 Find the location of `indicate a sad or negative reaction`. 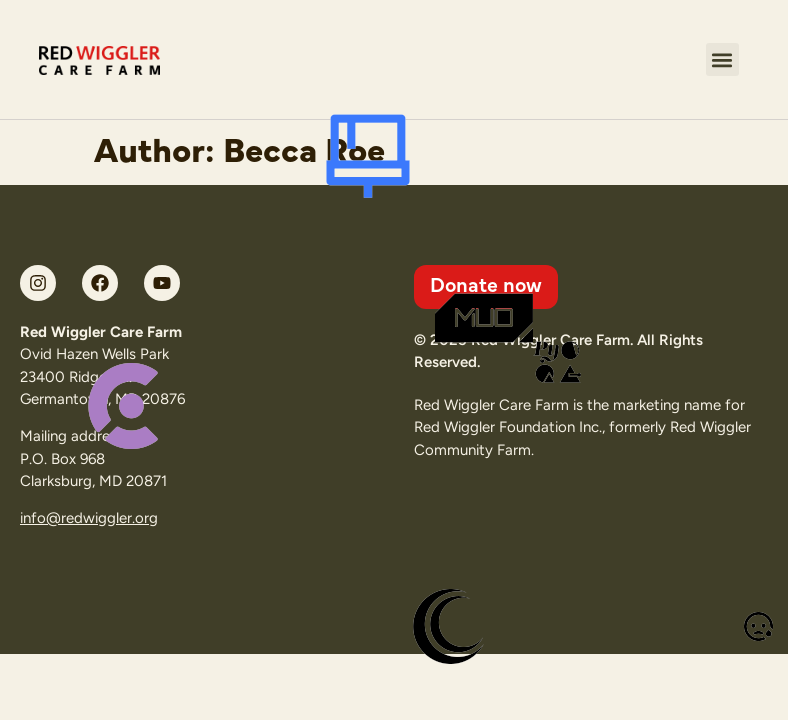

indicate a sad or negative reaction is located at coordinates (758, 626).